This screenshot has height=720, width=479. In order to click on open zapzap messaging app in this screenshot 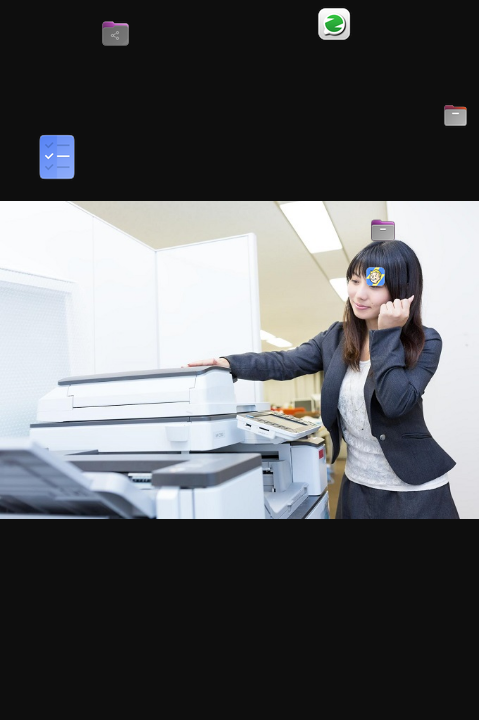, I will do `click(336, 23)`.